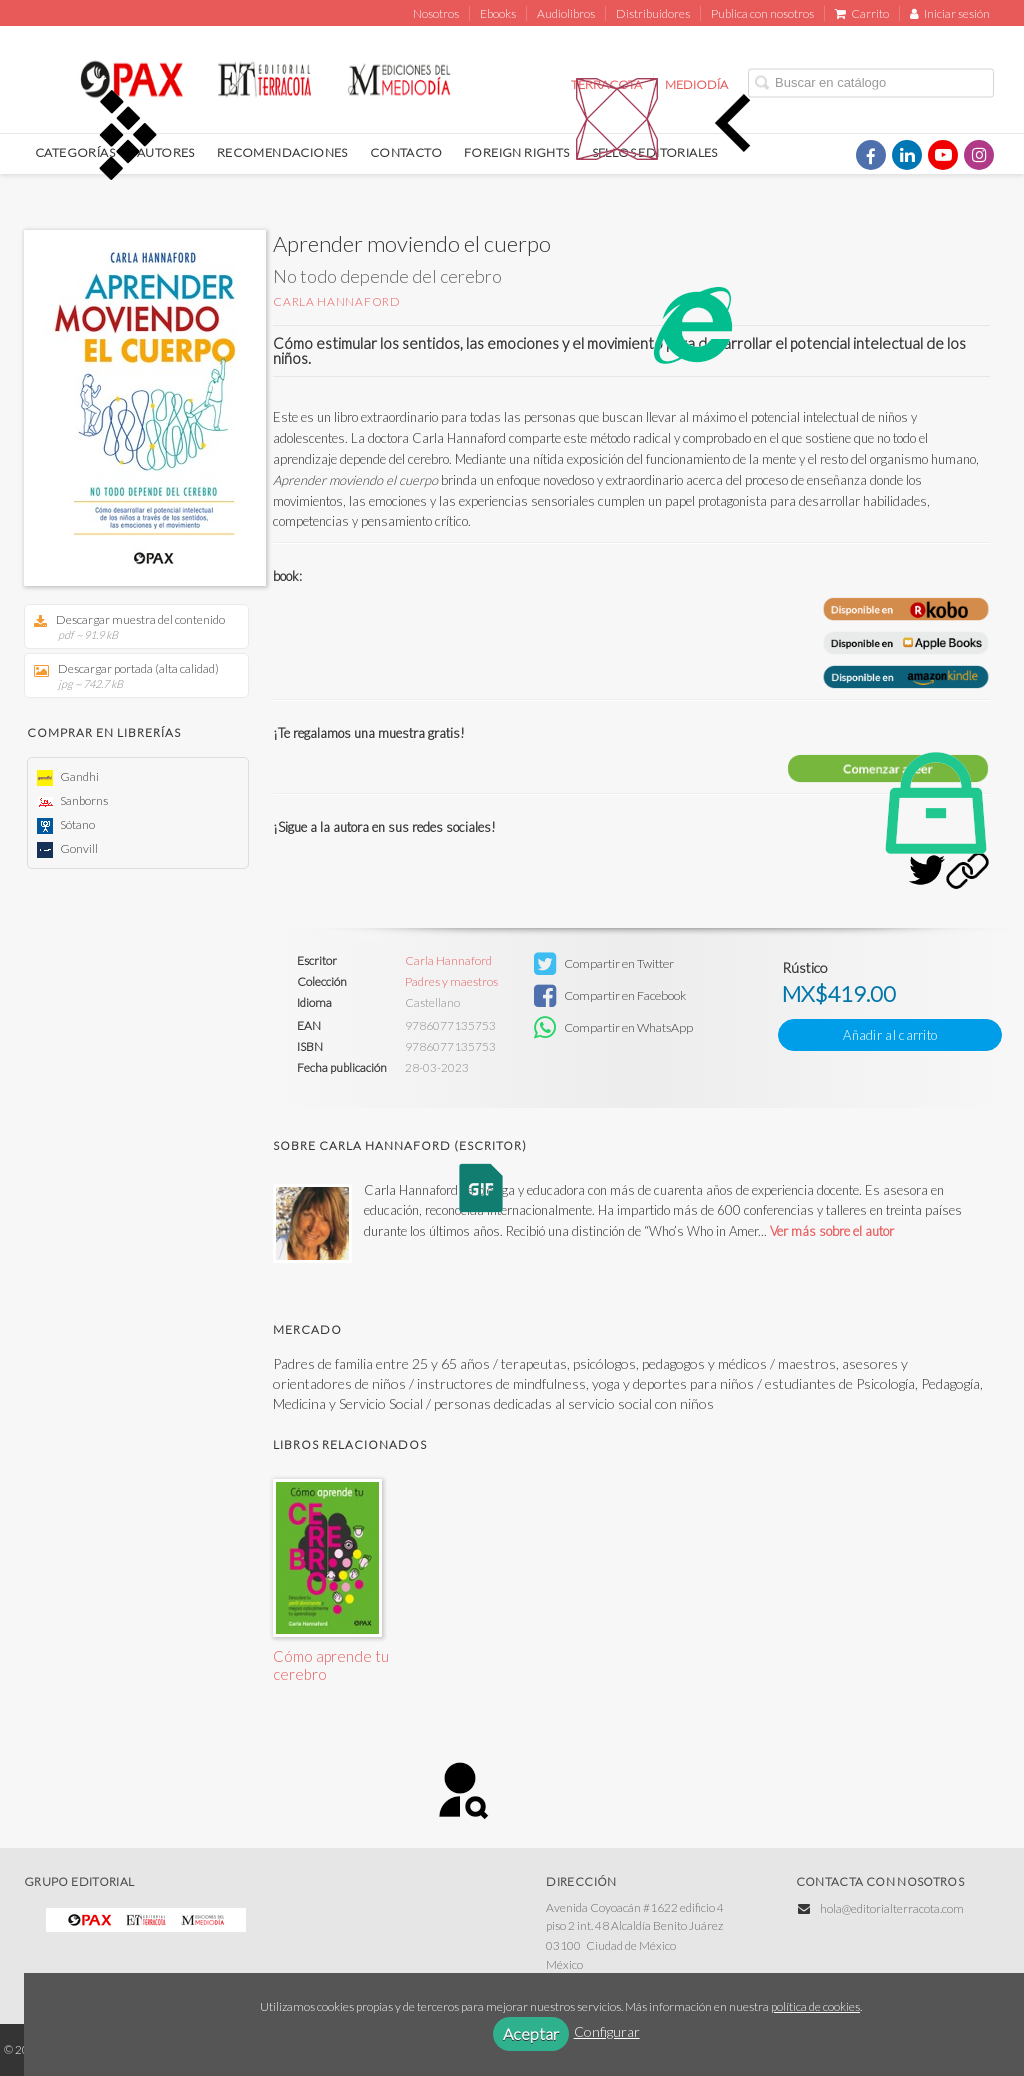  Describe the element at coordinates (733, 123) in the screenshot. I see `go back to the previous screen` at that location.